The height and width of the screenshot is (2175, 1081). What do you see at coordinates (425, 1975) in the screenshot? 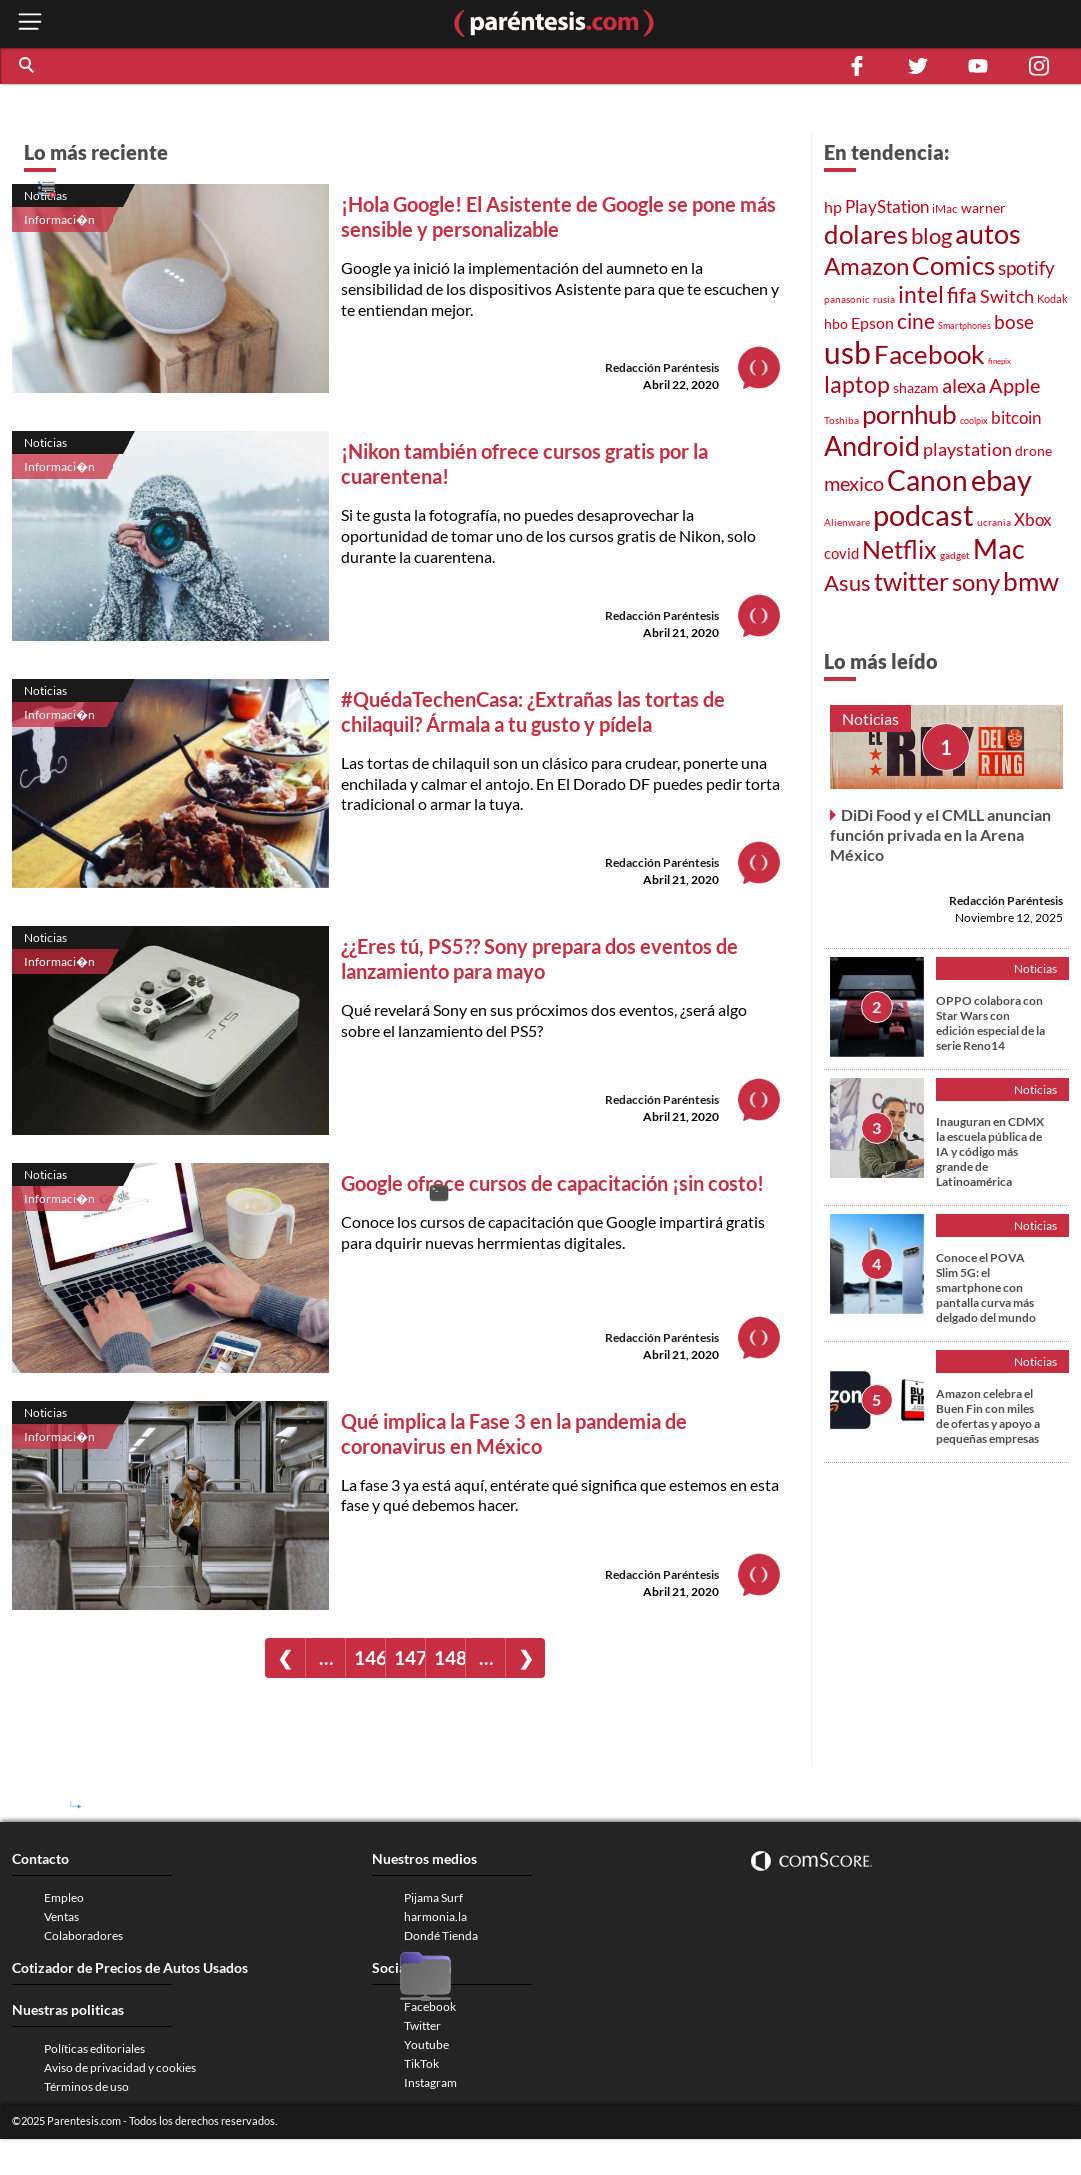
I see `access a remote or network folder` at bounding box center [425, 1975].